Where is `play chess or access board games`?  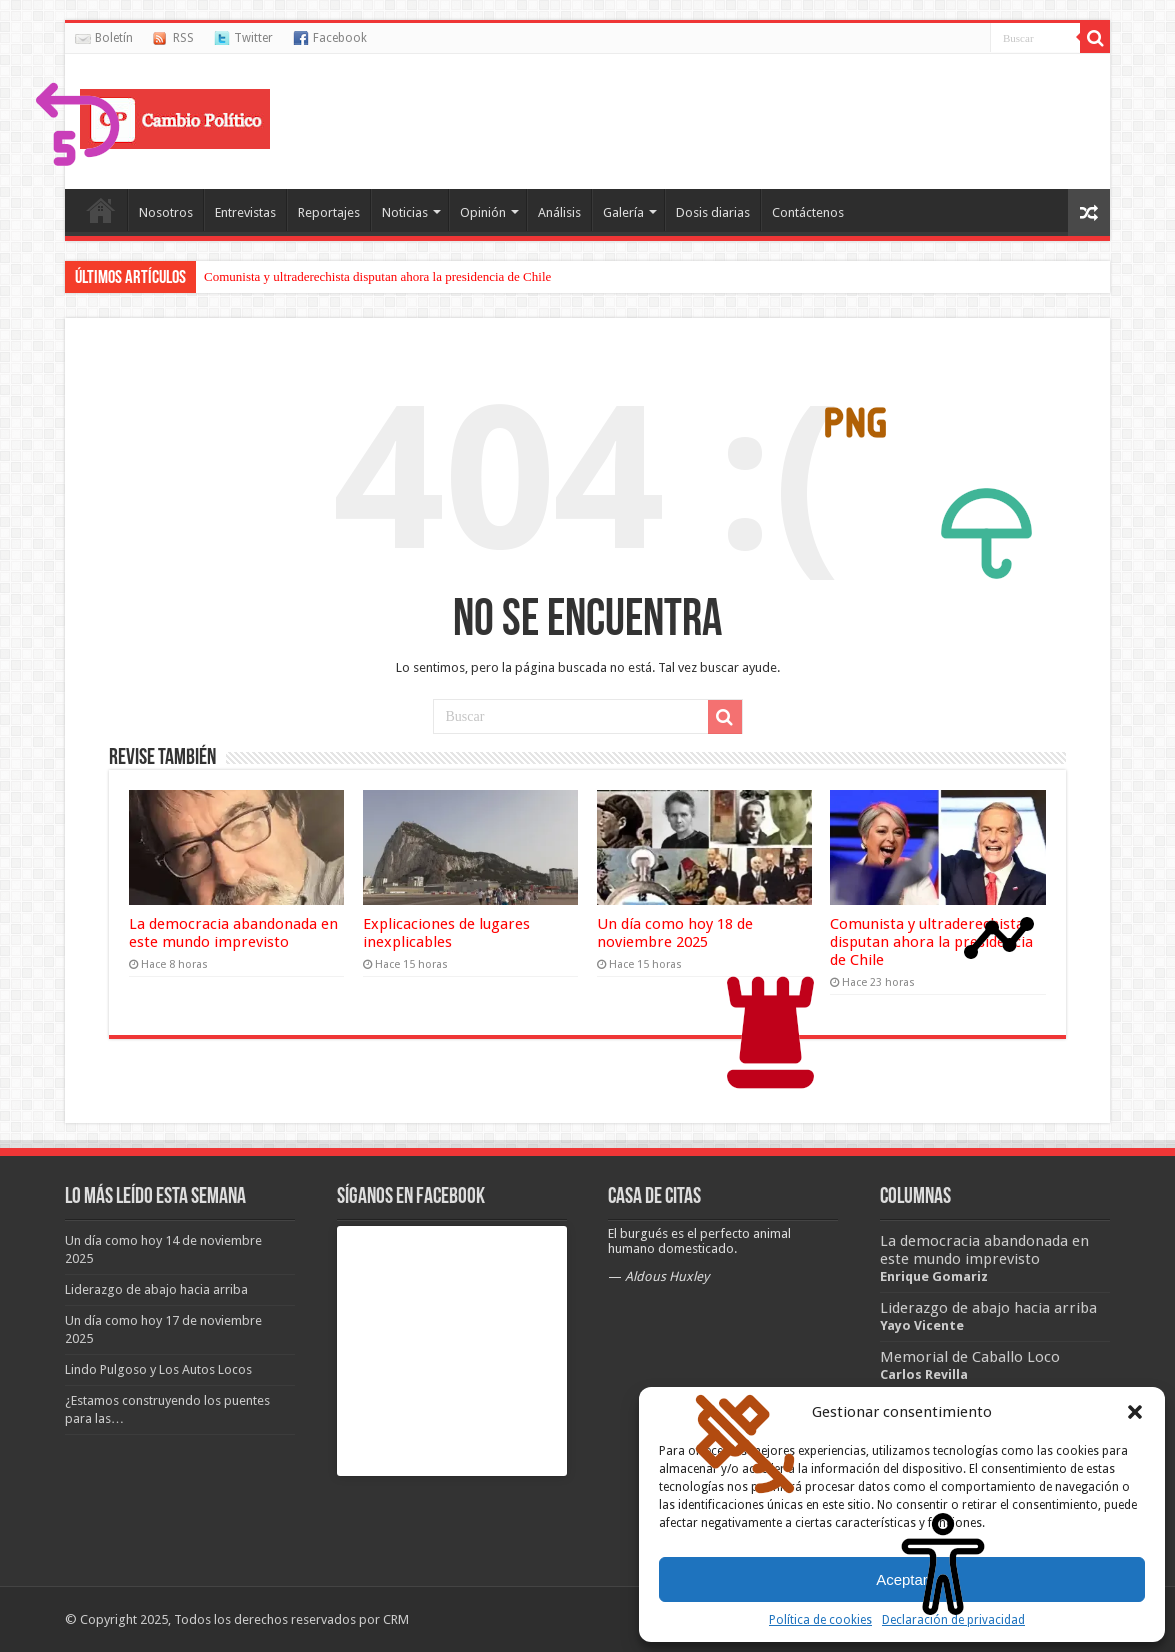
play chess or access board games is located at coordinates (770, 1032).